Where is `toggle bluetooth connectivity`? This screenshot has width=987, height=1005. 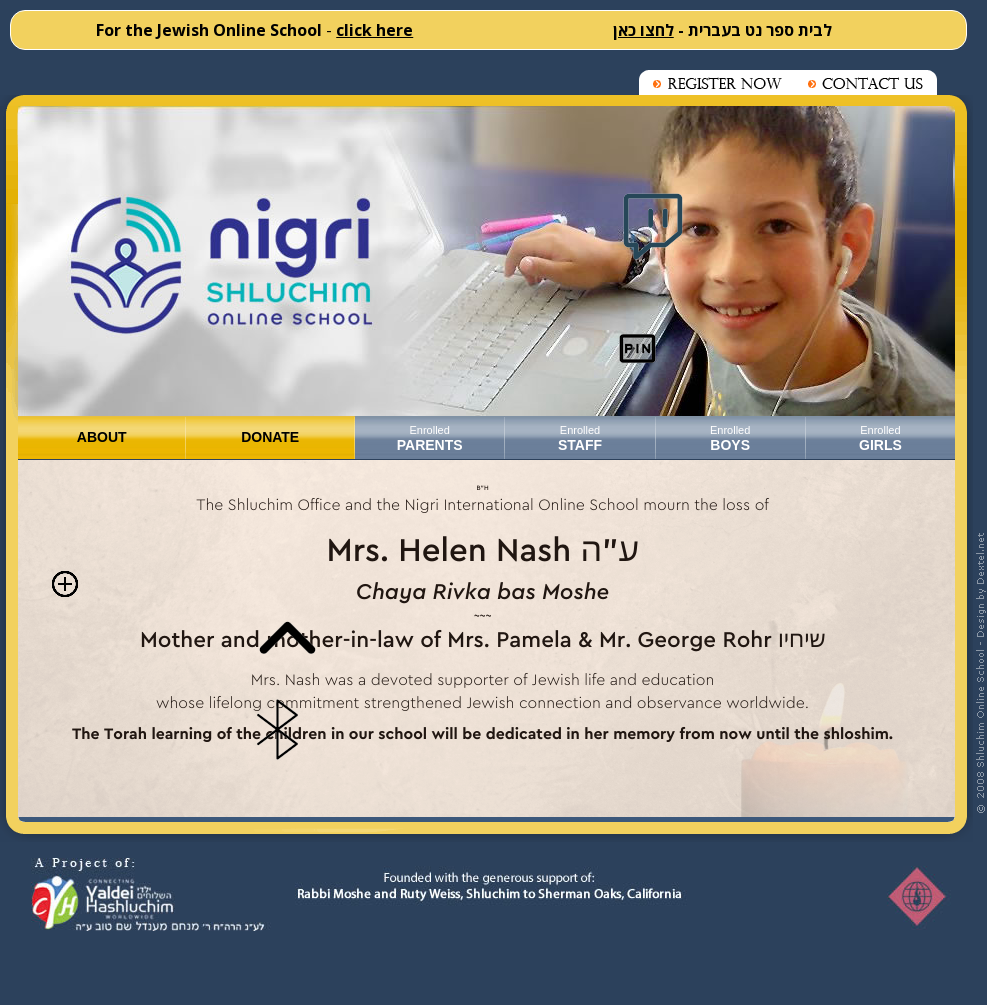
toggle bluetooth connectivity is located at coordinates (277, 729).